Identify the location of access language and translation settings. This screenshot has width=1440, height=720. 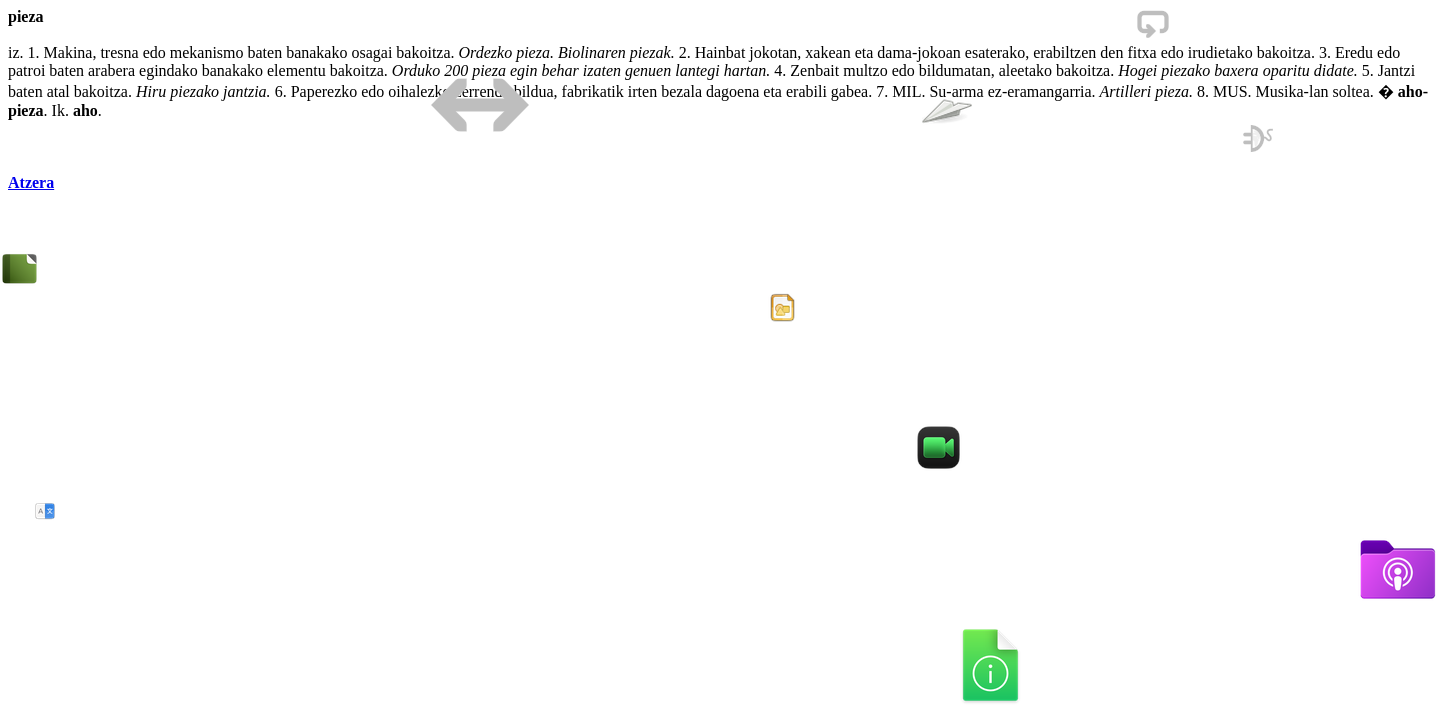
(45, 511).